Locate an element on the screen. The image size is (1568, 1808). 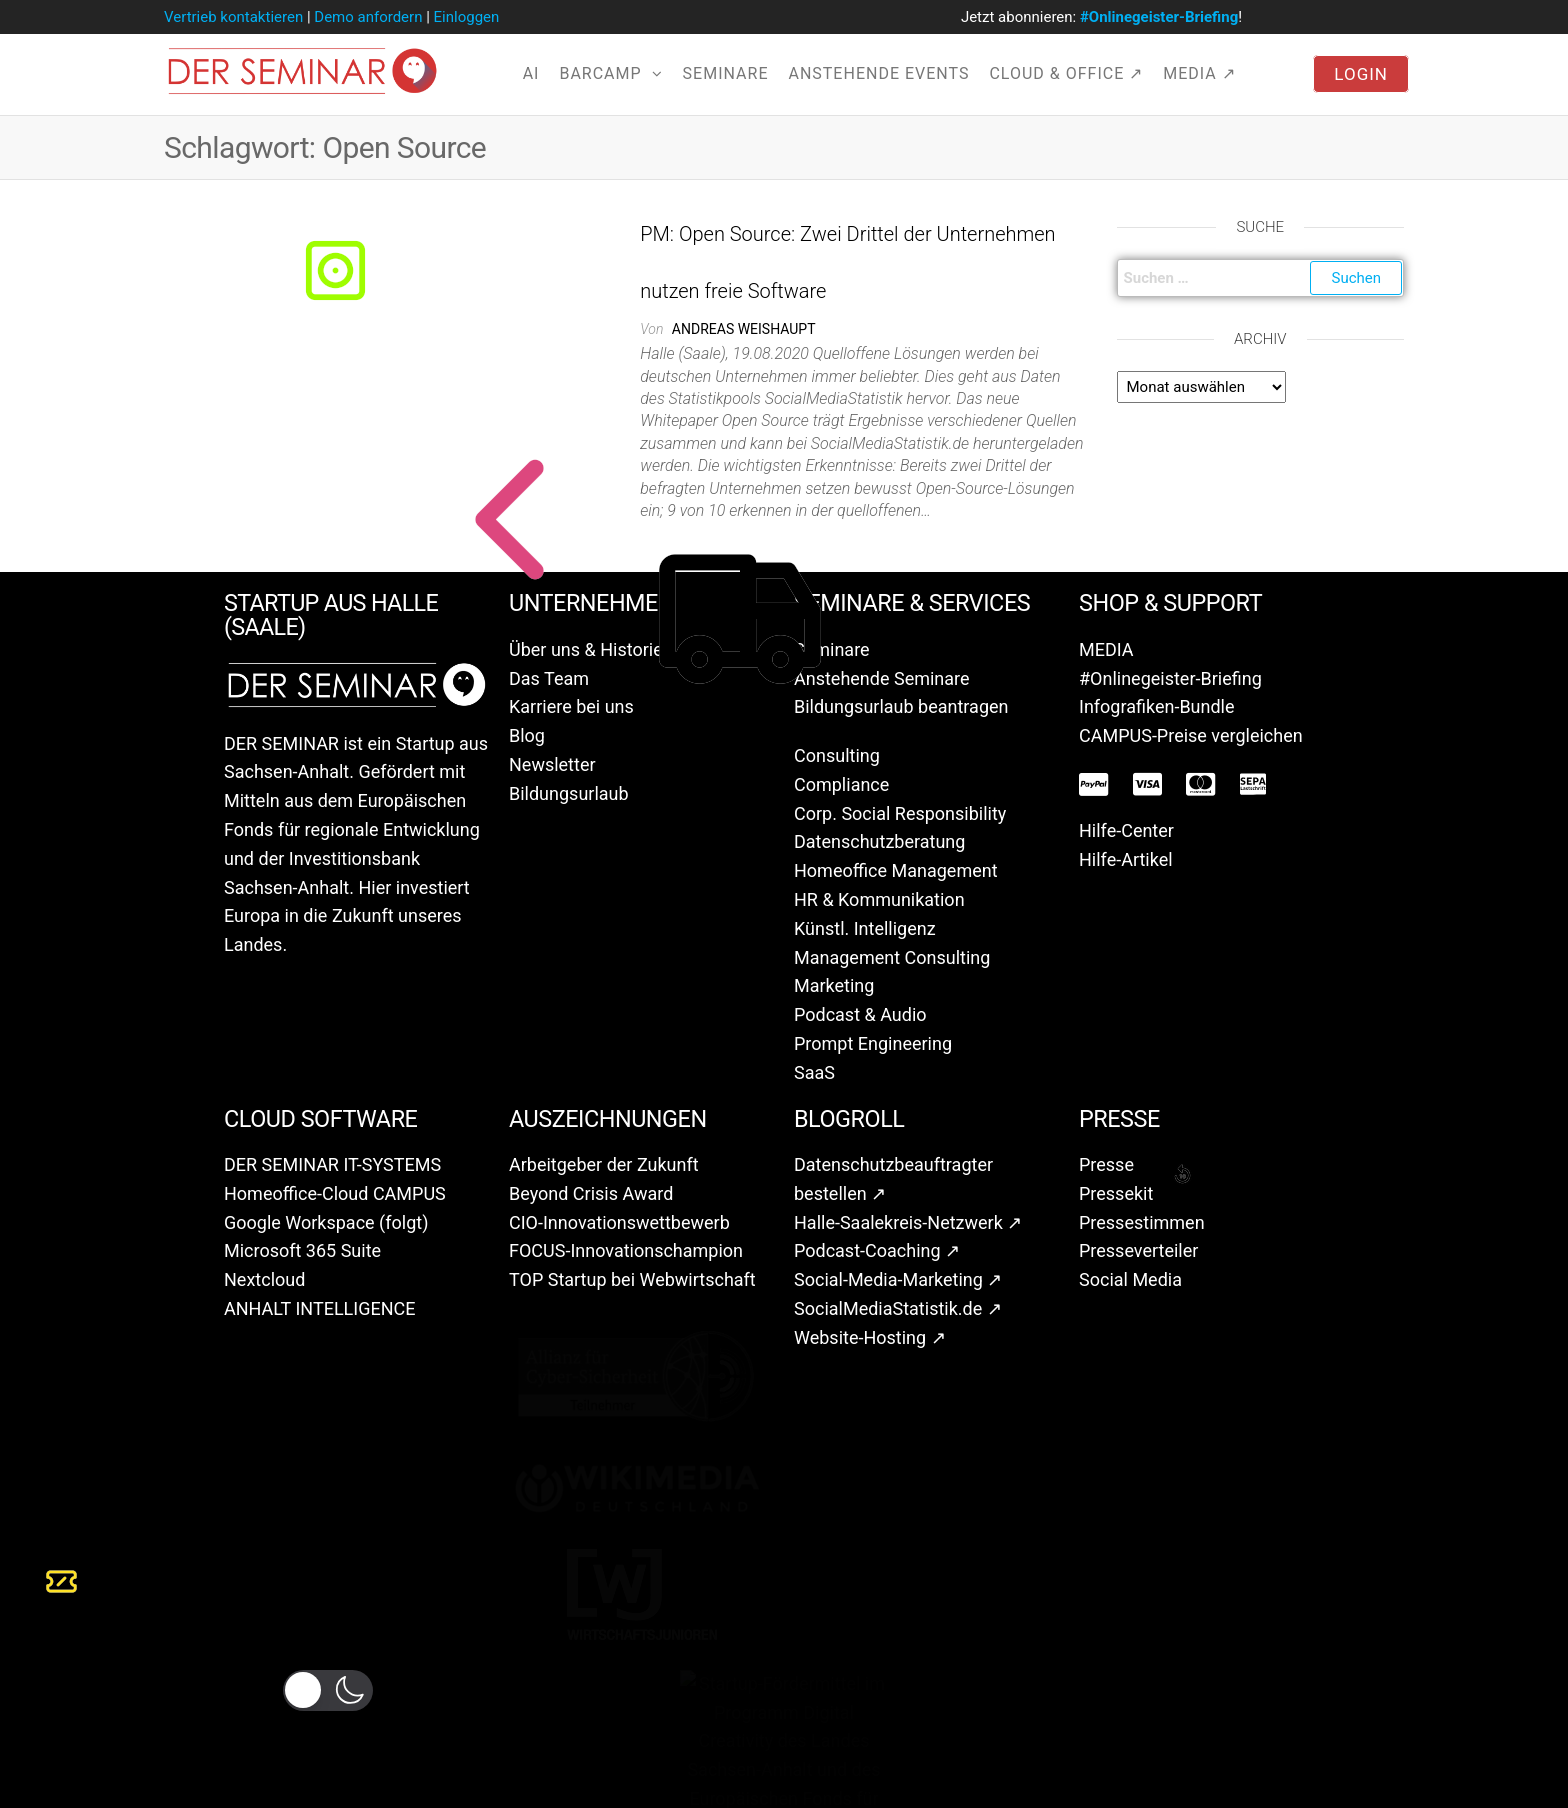
track your delivery status is located at coordinates (740, 619).